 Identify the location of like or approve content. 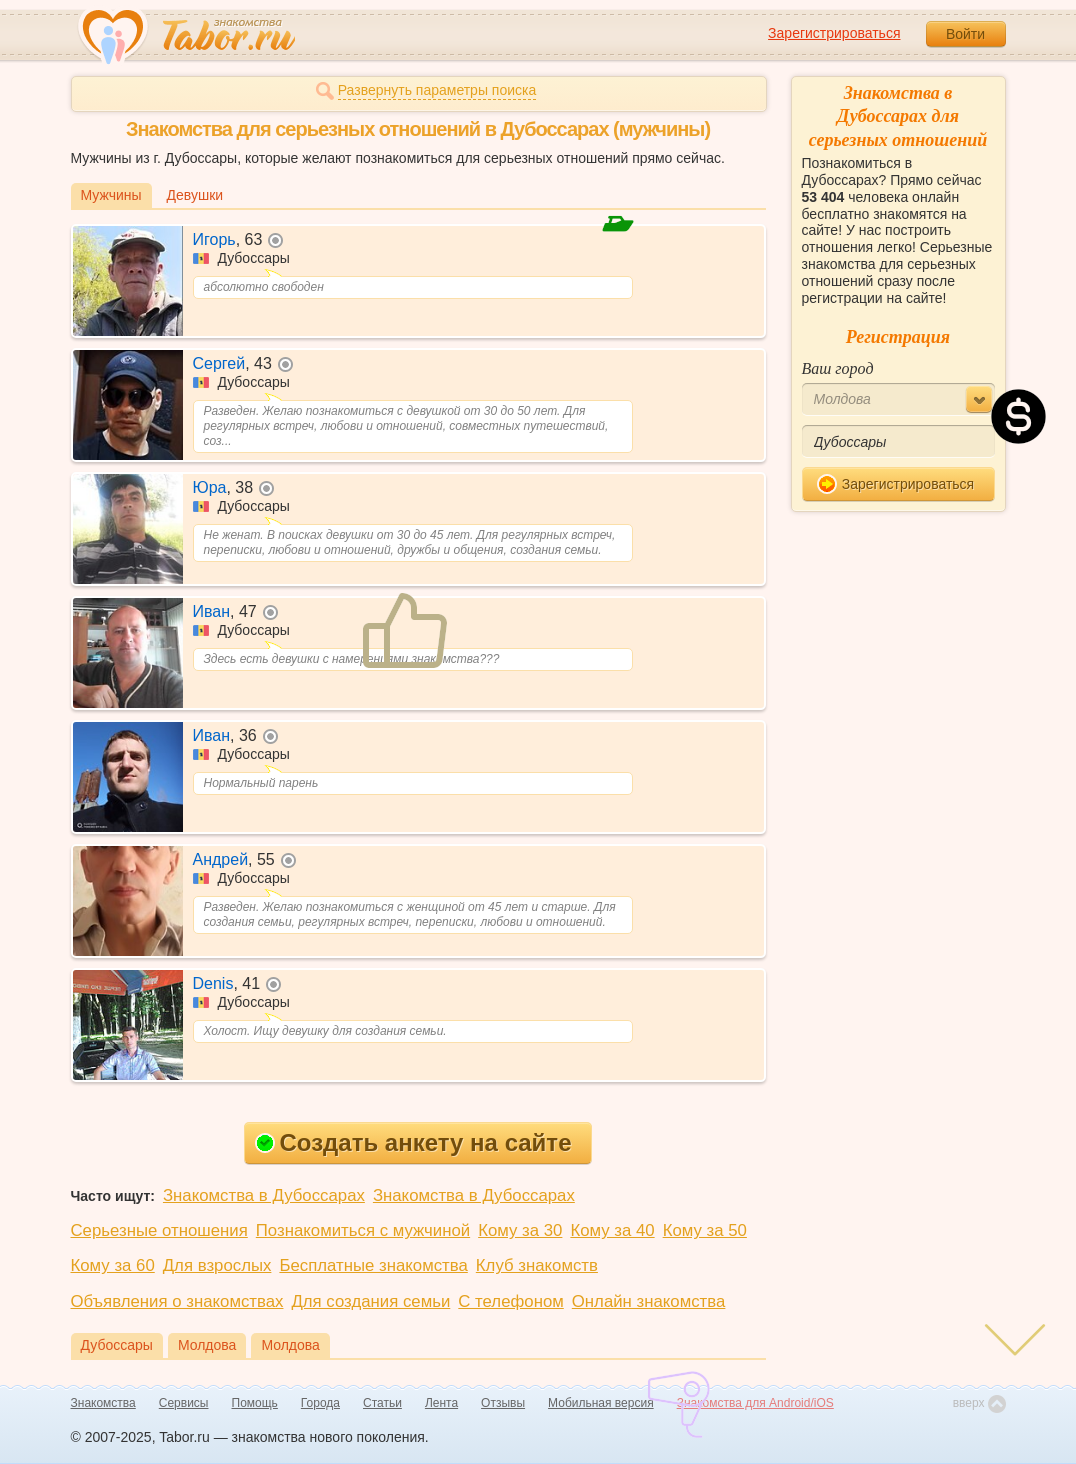
(405, 635).